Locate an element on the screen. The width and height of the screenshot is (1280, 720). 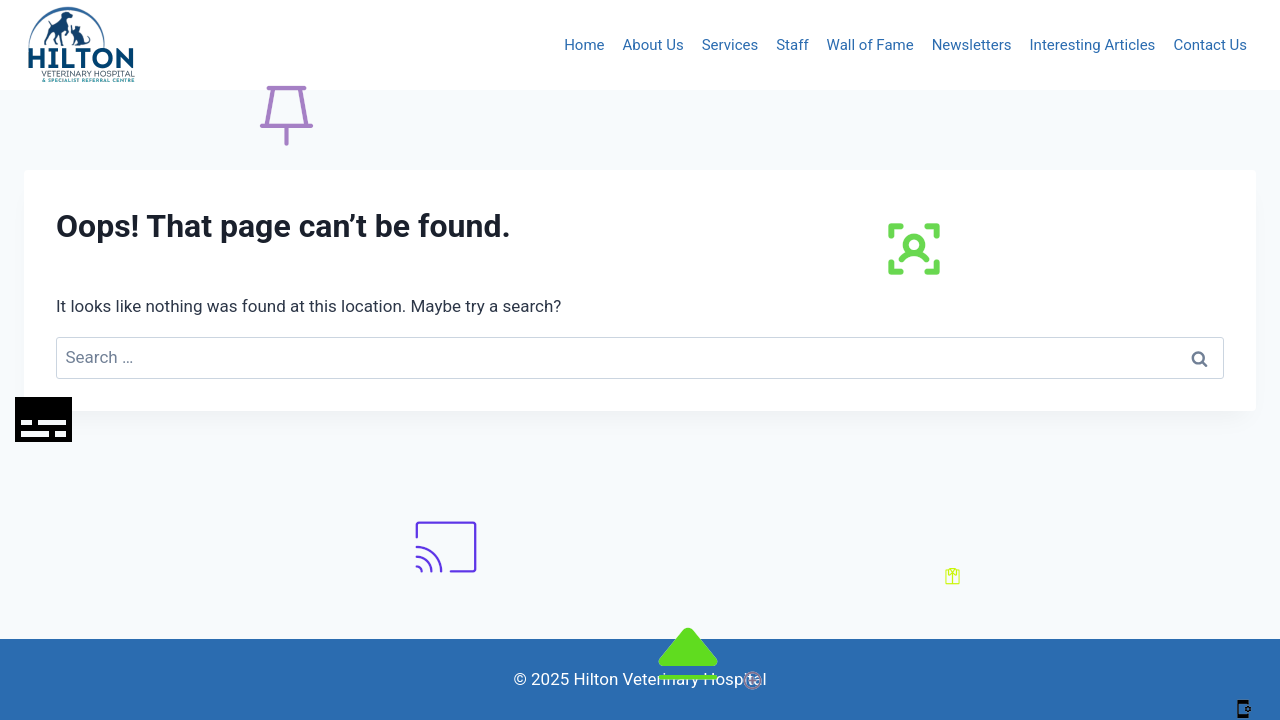
pin an item to keep it visible is located at coordinates (286, 112).